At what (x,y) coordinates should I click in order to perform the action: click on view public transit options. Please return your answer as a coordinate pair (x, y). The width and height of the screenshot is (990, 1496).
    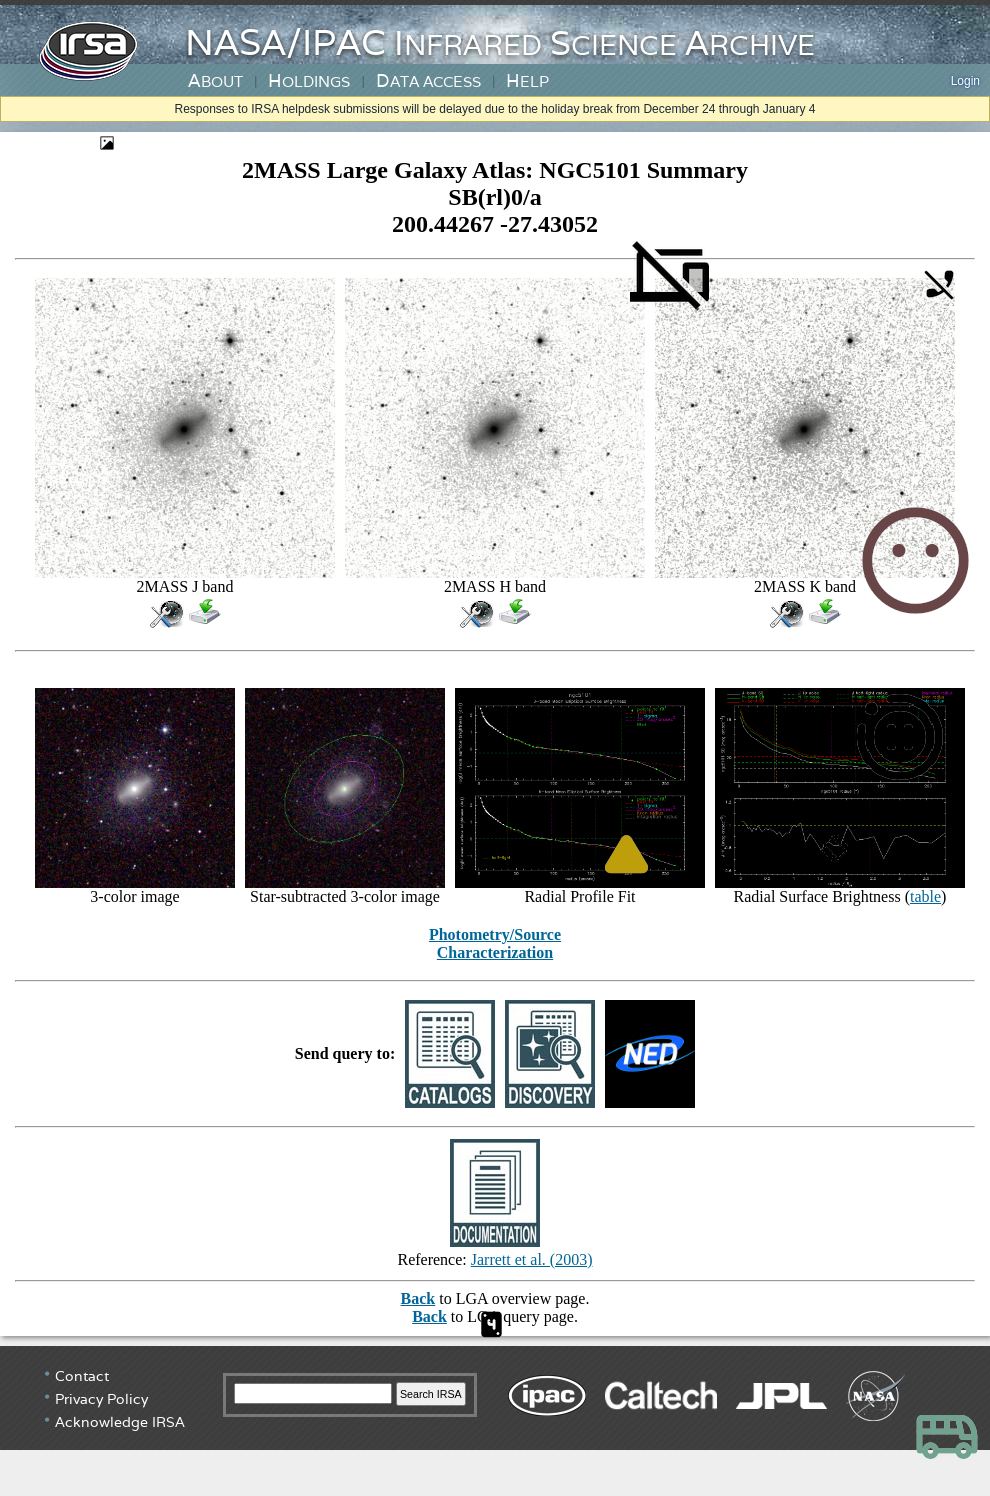
    Looking at the image, I should click on (947, 1437).